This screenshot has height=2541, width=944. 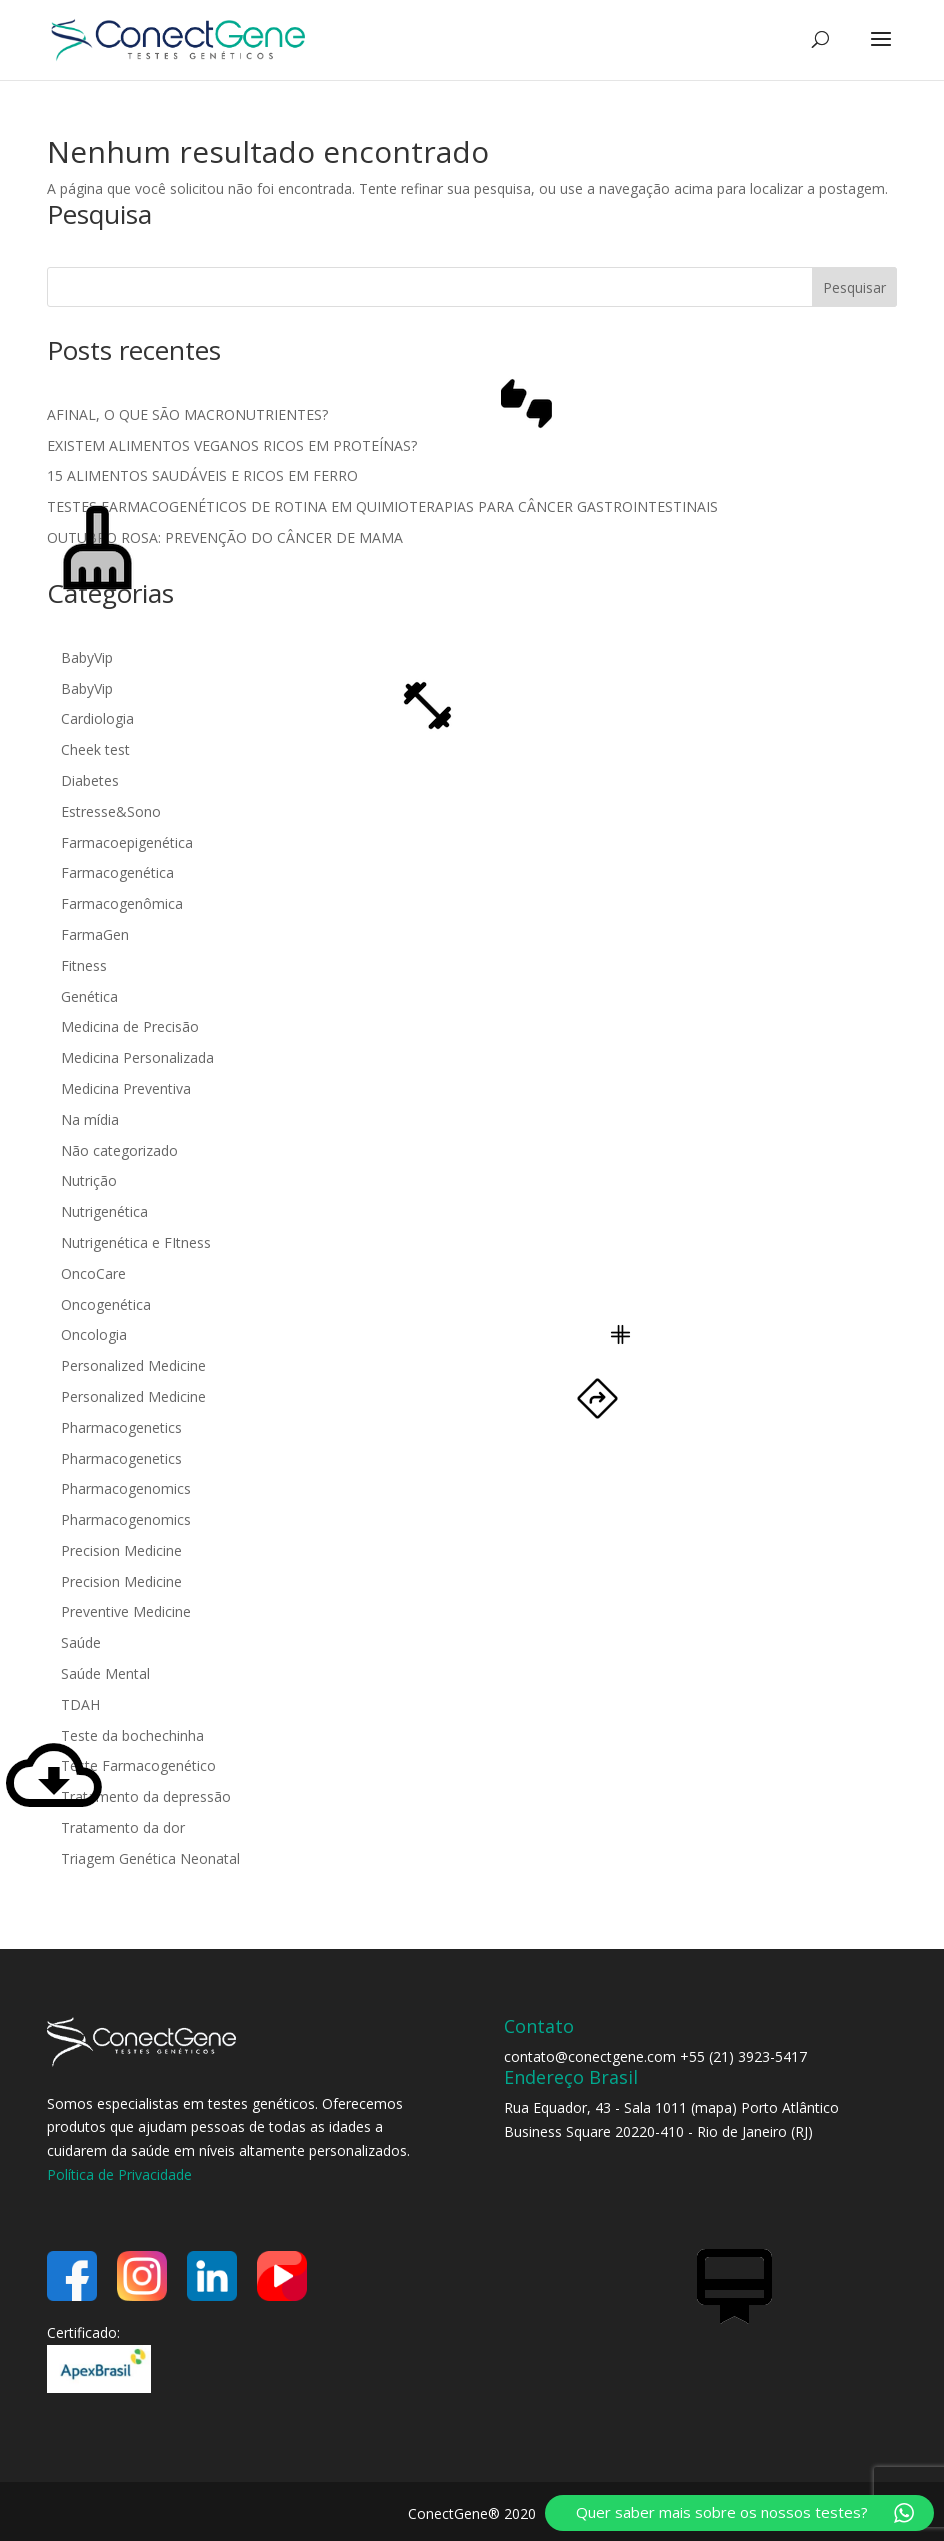 What do you see at coordinates (54, 1775) in the screenshot?
I see `download file from cloud storage` at bounding box center [54, 1775].